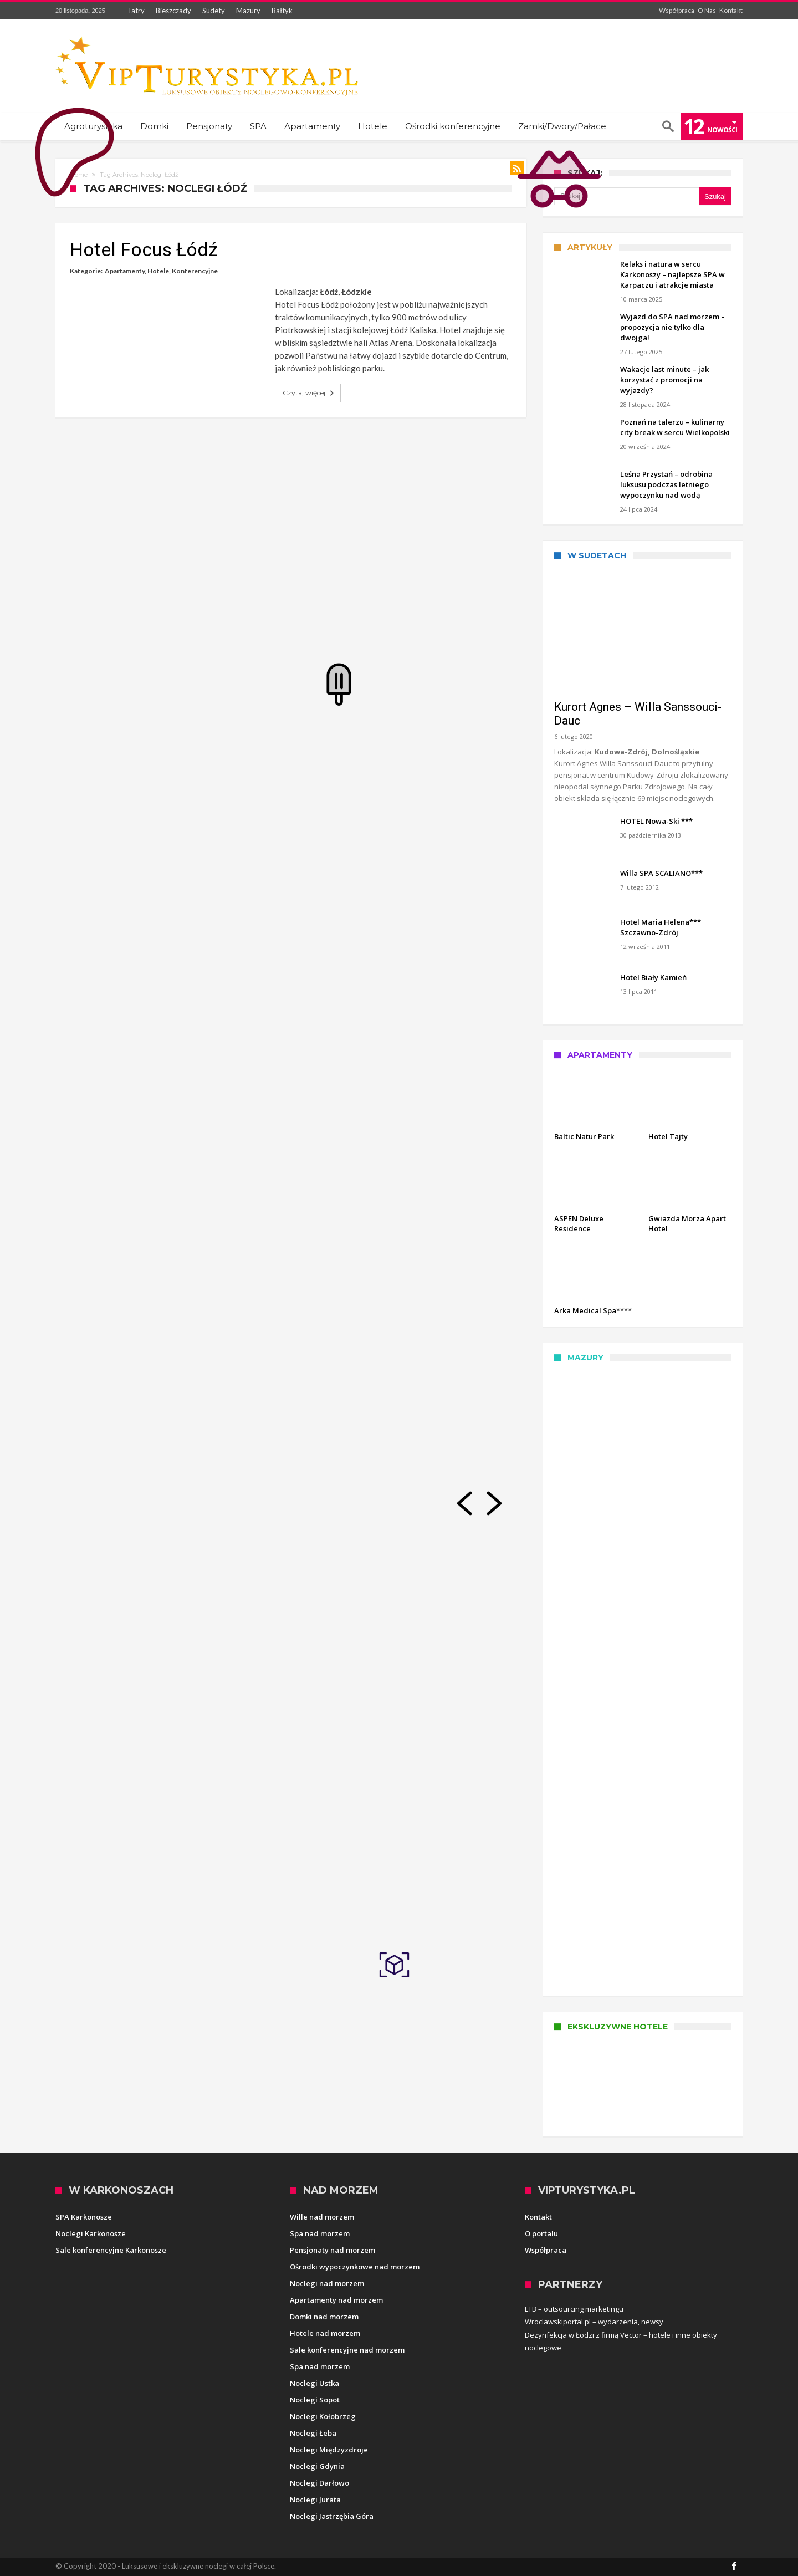 The width and height of the screenshot is (798, 2576). I want to click on access dessert or frozen treats category, so click(339, 683).